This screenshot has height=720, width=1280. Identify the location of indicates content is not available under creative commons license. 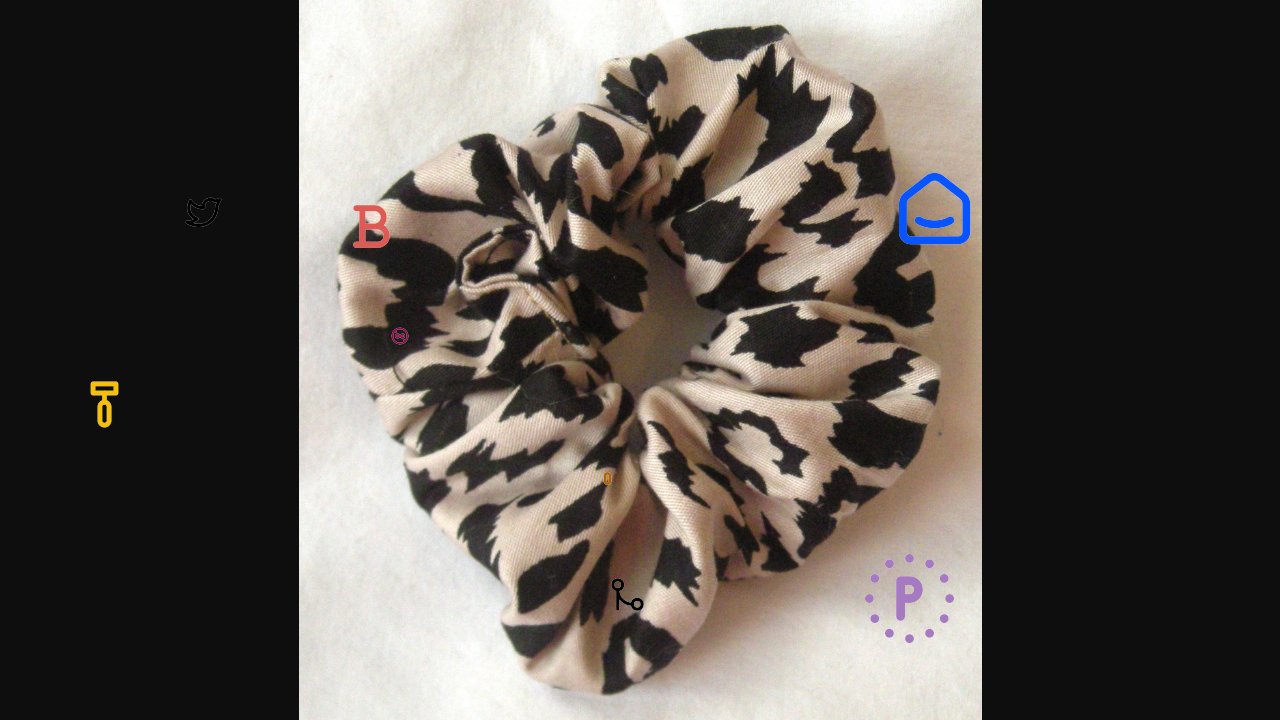
(400, 336).